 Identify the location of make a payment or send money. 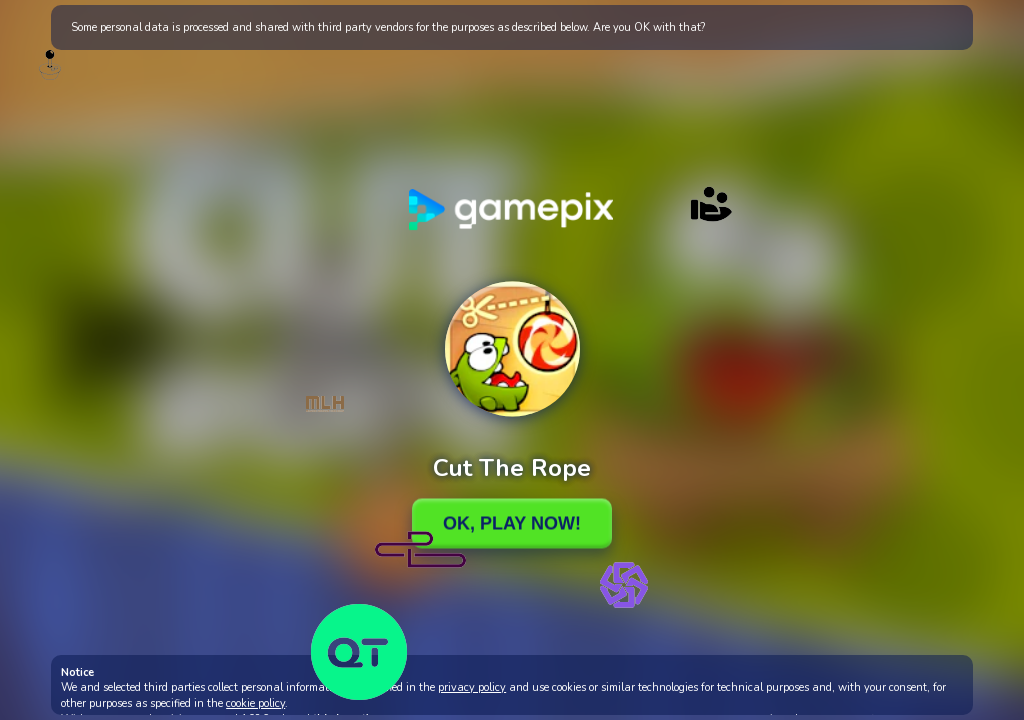
(711, 205).